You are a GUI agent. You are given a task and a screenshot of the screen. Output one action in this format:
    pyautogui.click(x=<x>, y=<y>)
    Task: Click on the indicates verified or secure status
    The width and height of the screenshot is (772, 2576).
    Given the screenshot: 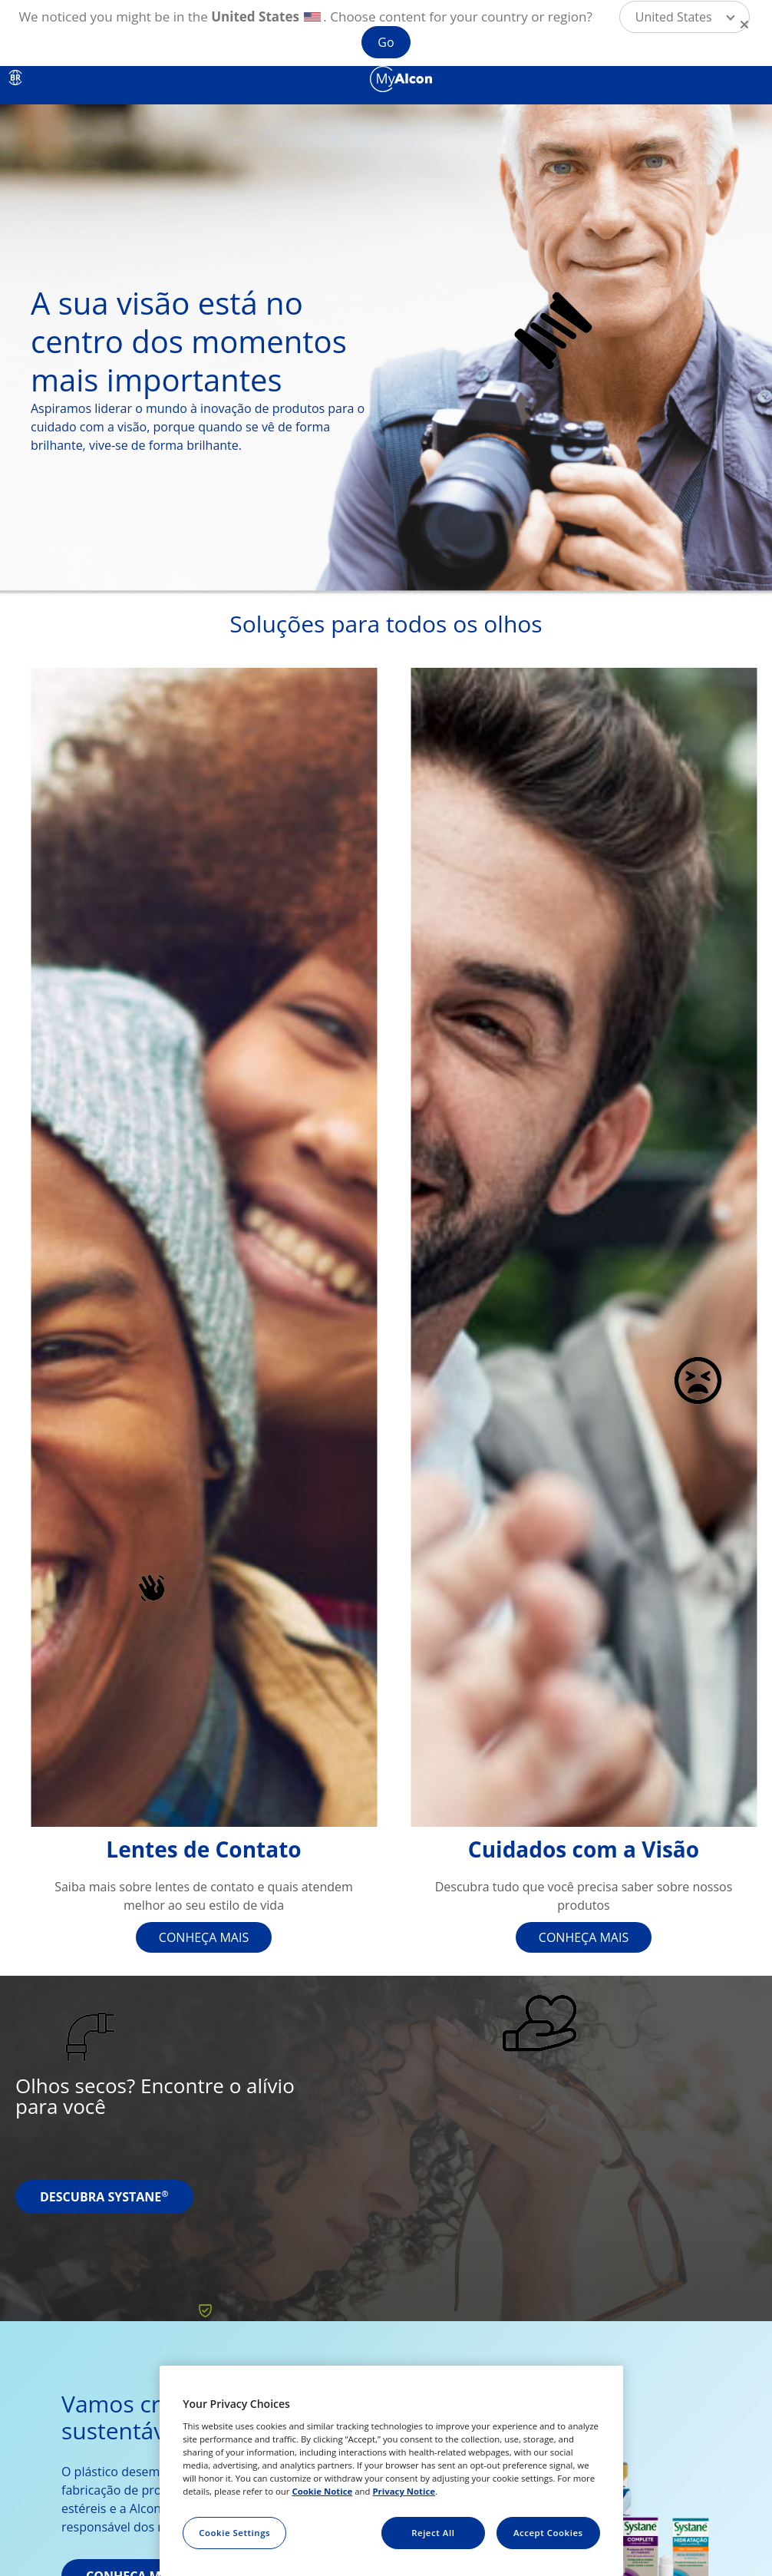 What is the action you would take?
    pyautogui.click(x=205, y=2310)
    